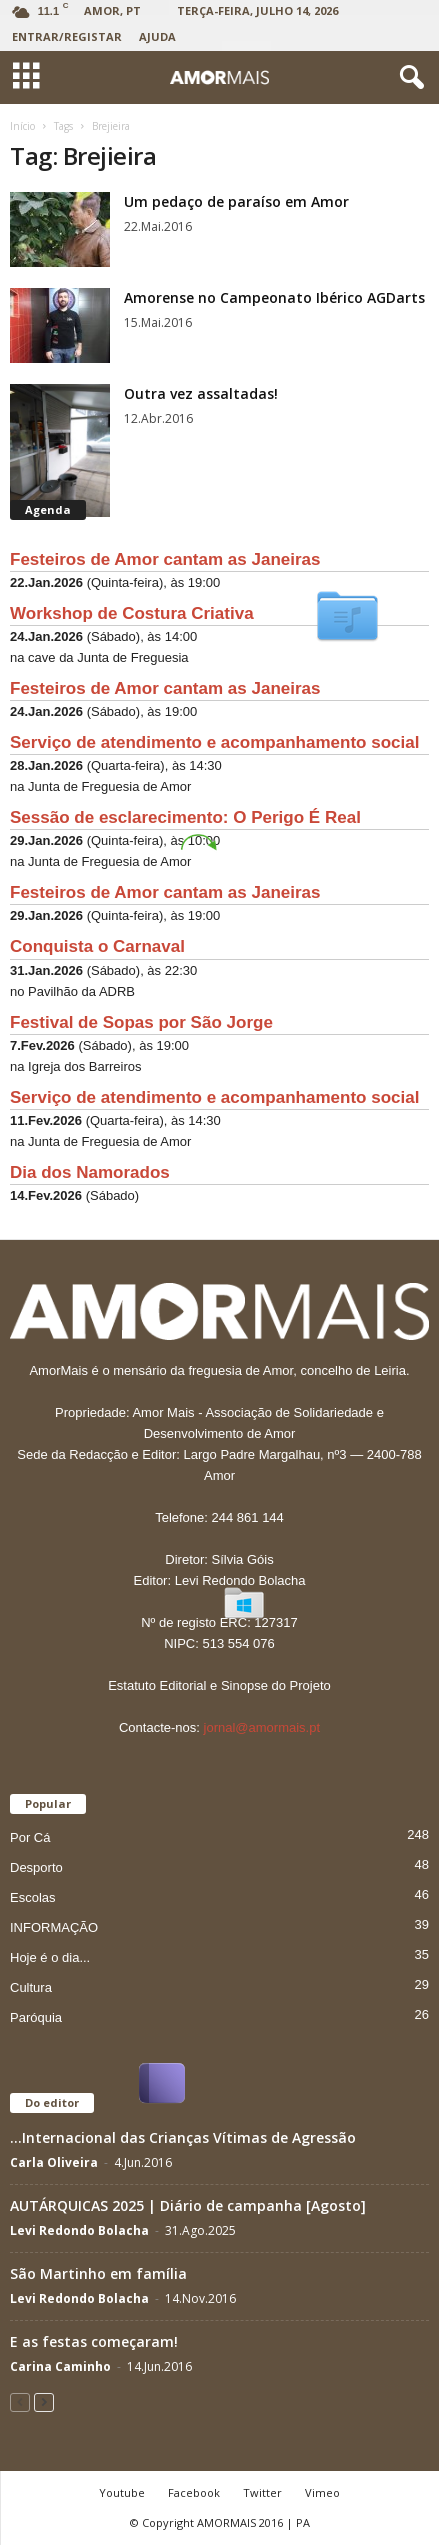 This screenshot has height=2545, width=439. What do you see at coordinates (347, 615) in the screenshot?
I see `open your audio files folder` at bounding box center [347, 615].